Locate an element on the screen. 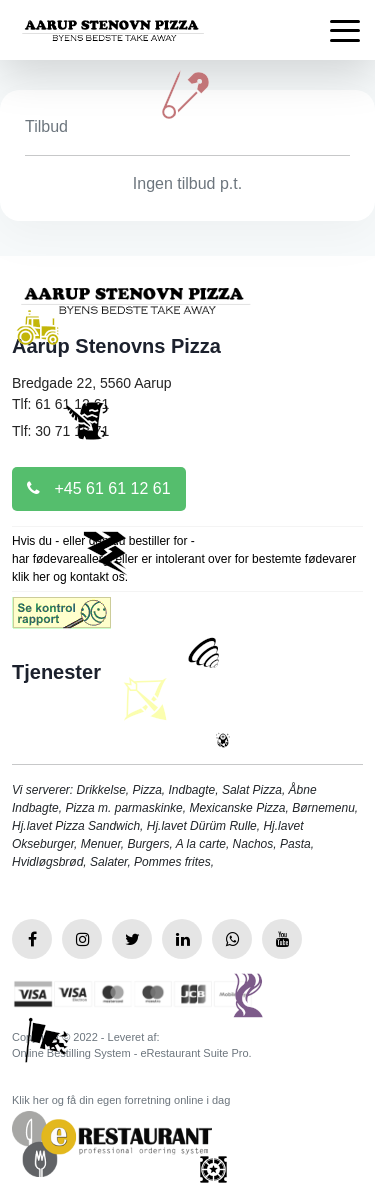  equip ranged weapon is located at coordinates (145, 699).